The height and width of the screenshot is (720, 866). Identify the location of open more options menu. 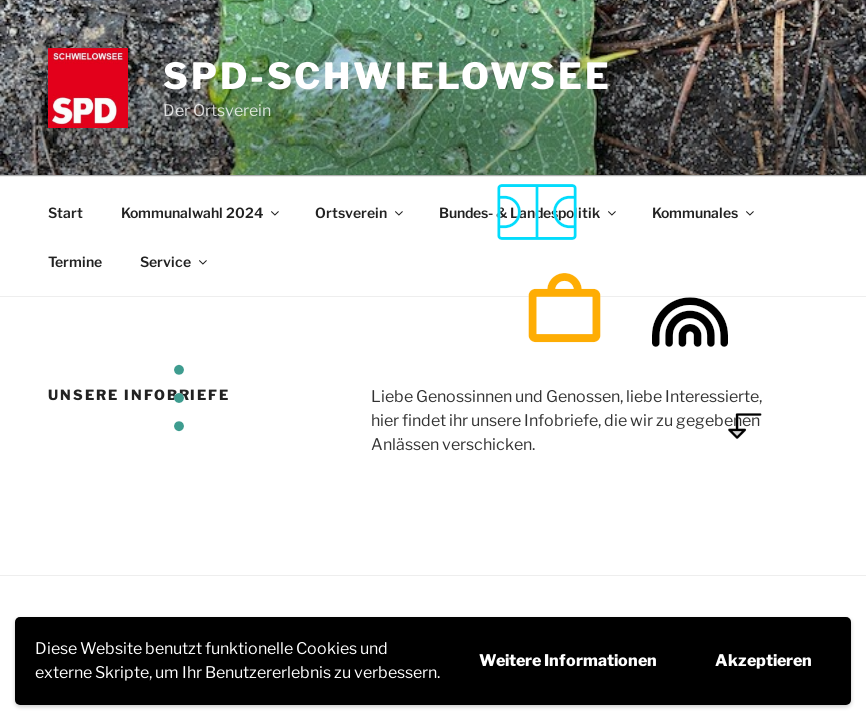
(179, 398).